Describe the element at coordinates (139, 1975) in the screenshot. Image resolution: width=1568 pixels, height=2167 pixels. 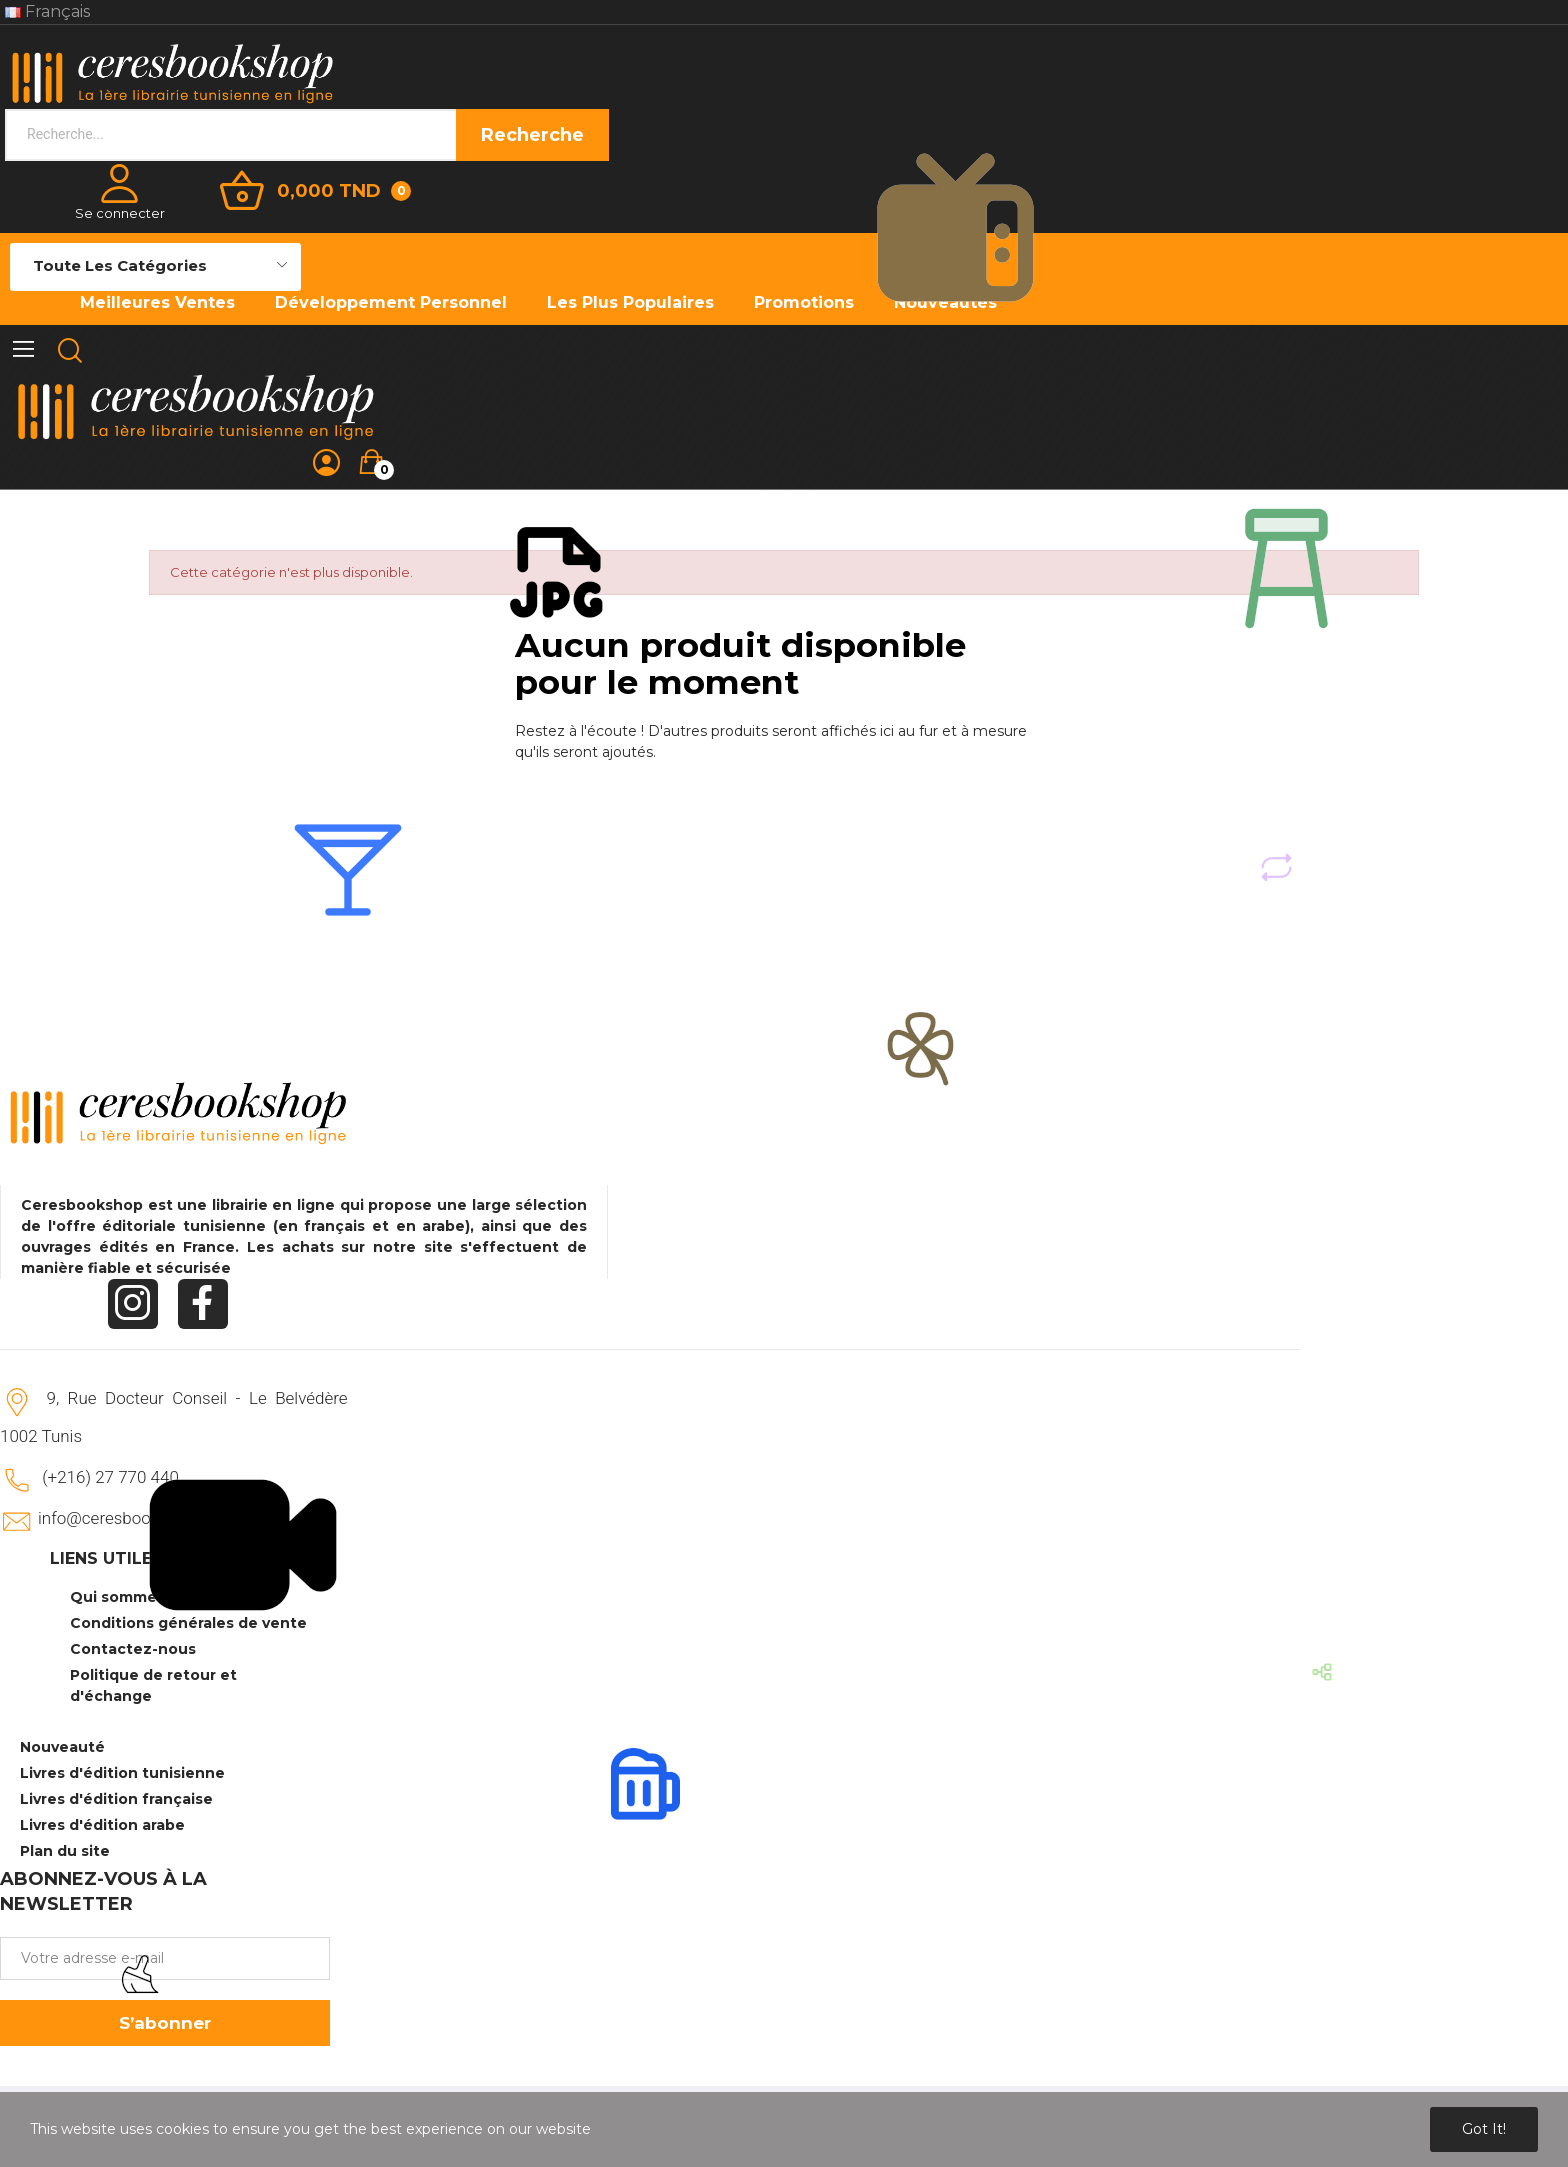
I see `clear or clean up data` at that location.